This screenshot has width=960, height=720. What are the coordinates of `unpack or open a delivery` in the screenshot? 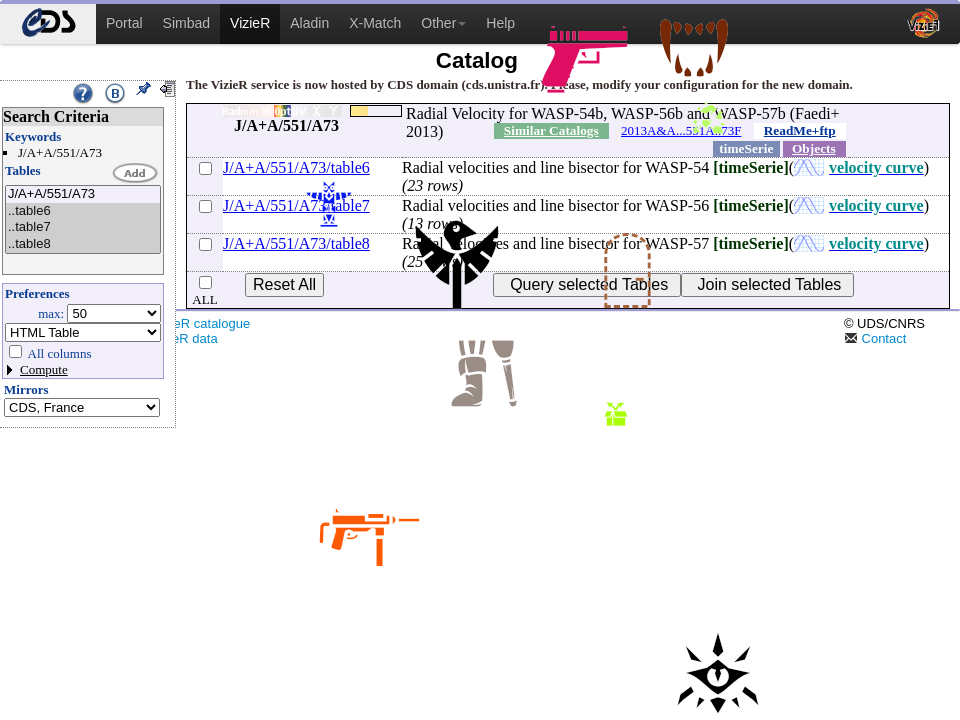 It's located at (616, 414).